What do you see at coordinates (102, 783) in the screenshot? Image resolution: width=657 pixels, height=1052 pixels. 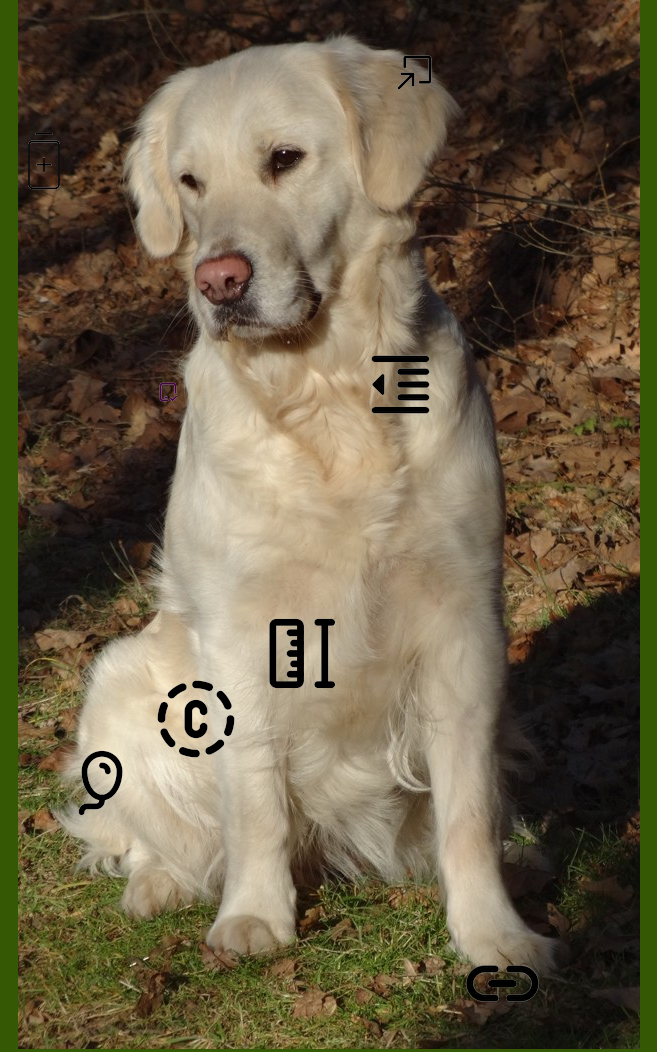 I see `indicates a celebration or birthday event` at bounding box center [102, 783].